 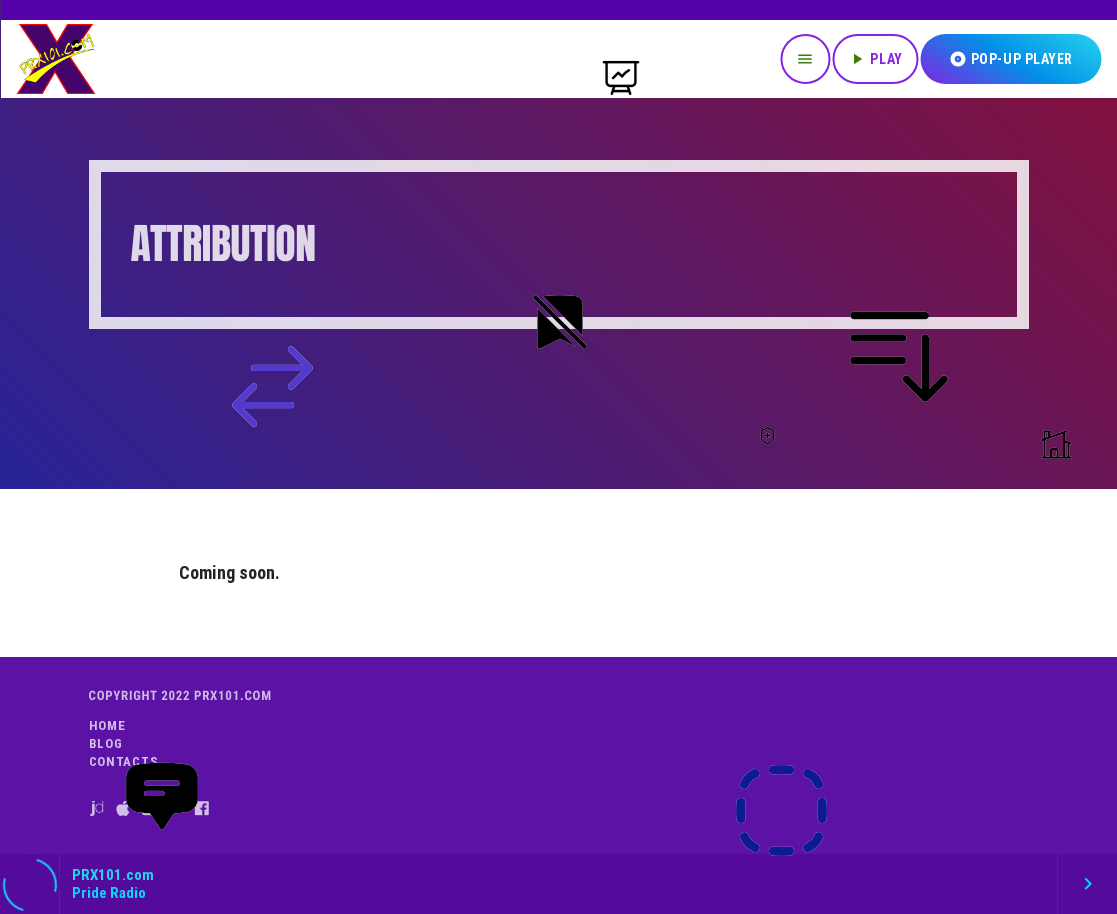 What do you see at coordinates (899, 353) in the screenshot?
I see `sort list in descending order` at bounding box center [899, 353].